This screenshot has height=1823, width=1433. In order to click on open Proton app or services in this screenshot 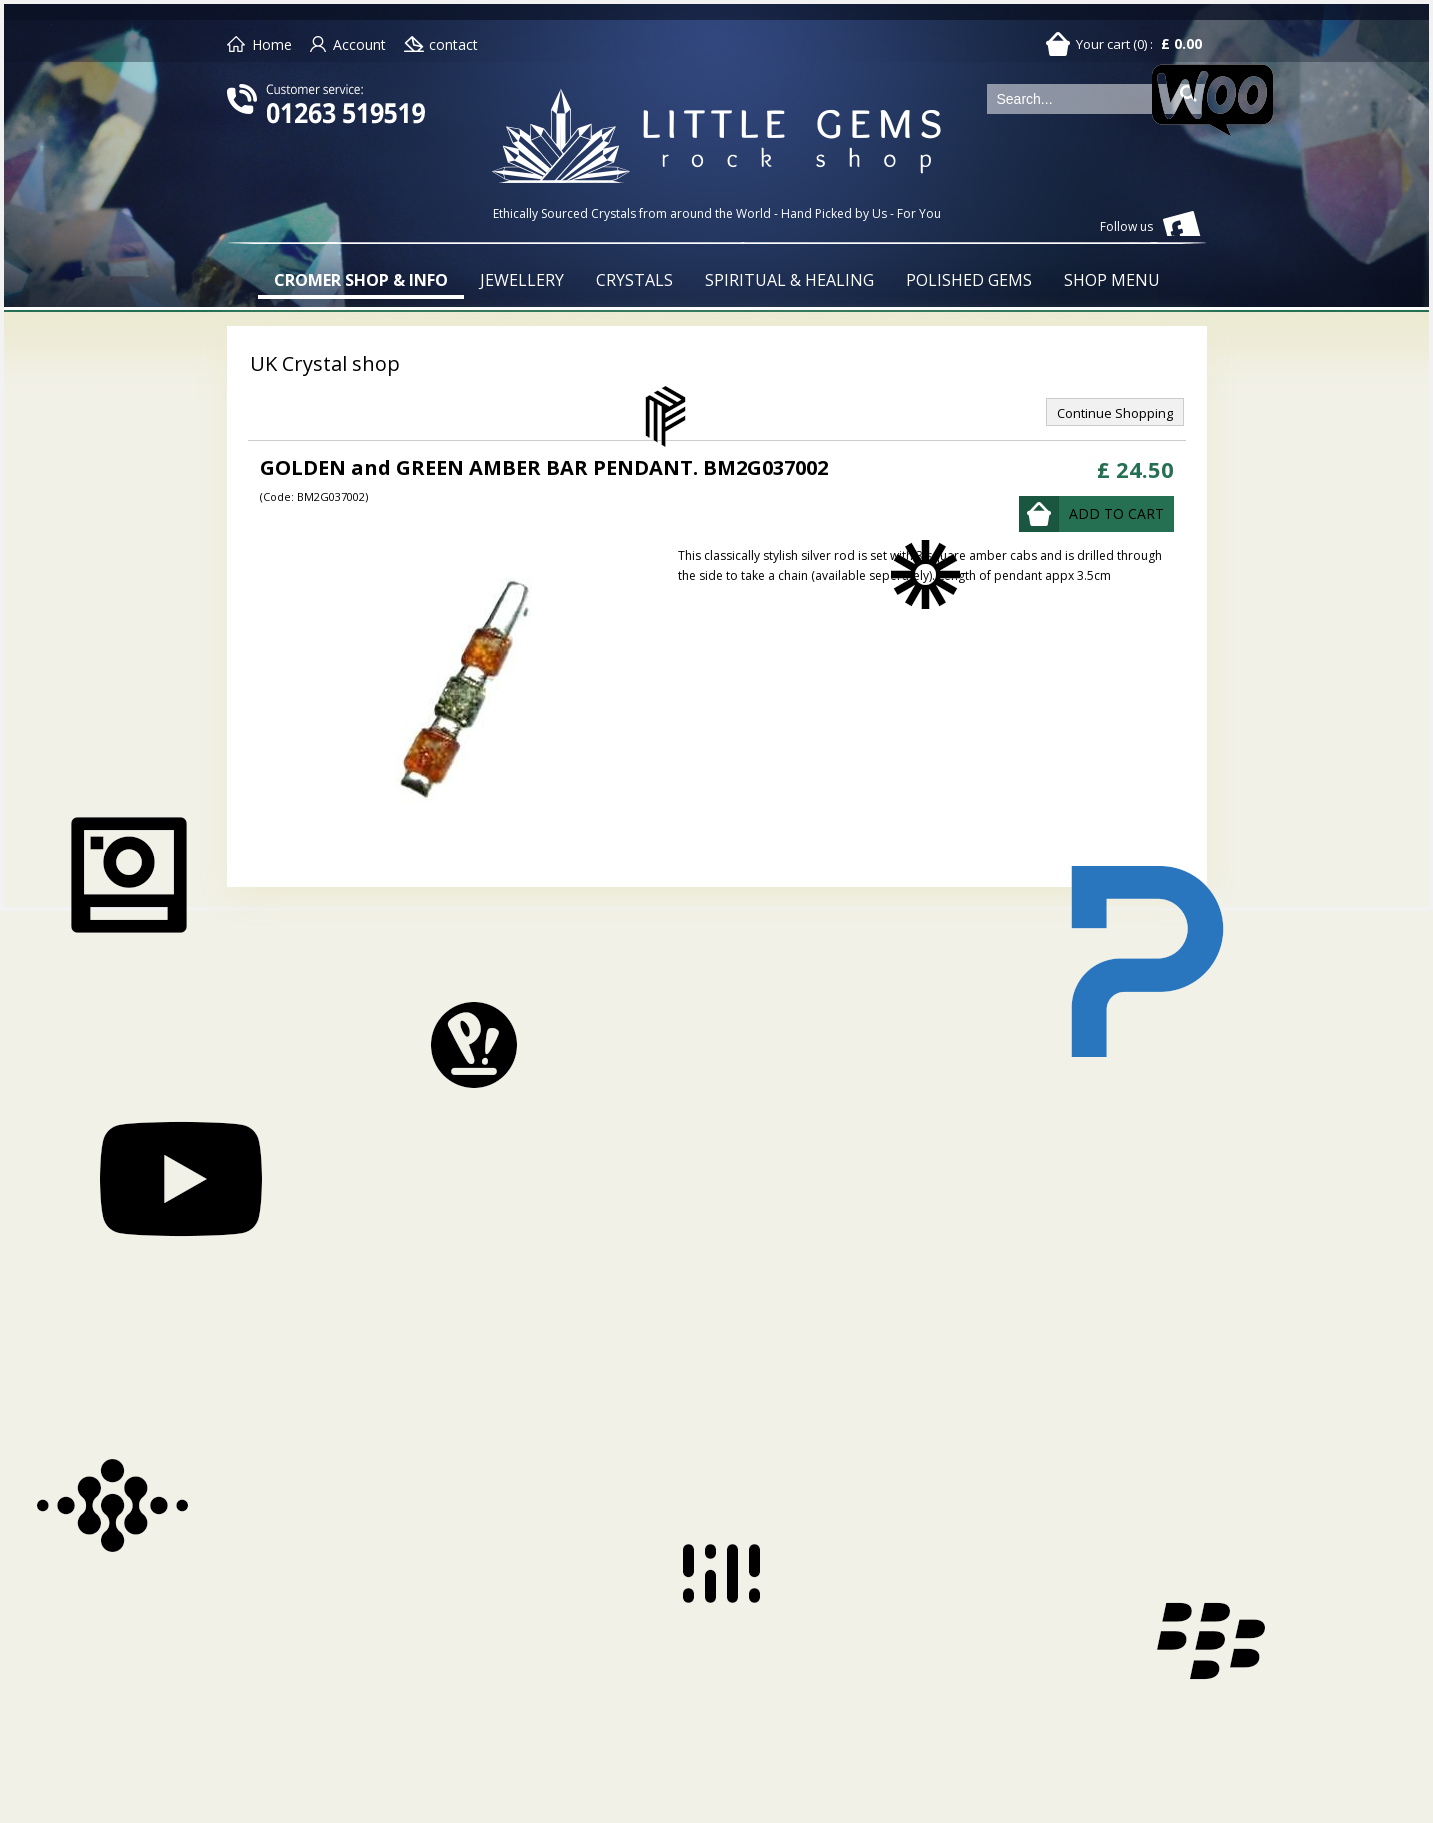, I will do `click(1147, 961)`.